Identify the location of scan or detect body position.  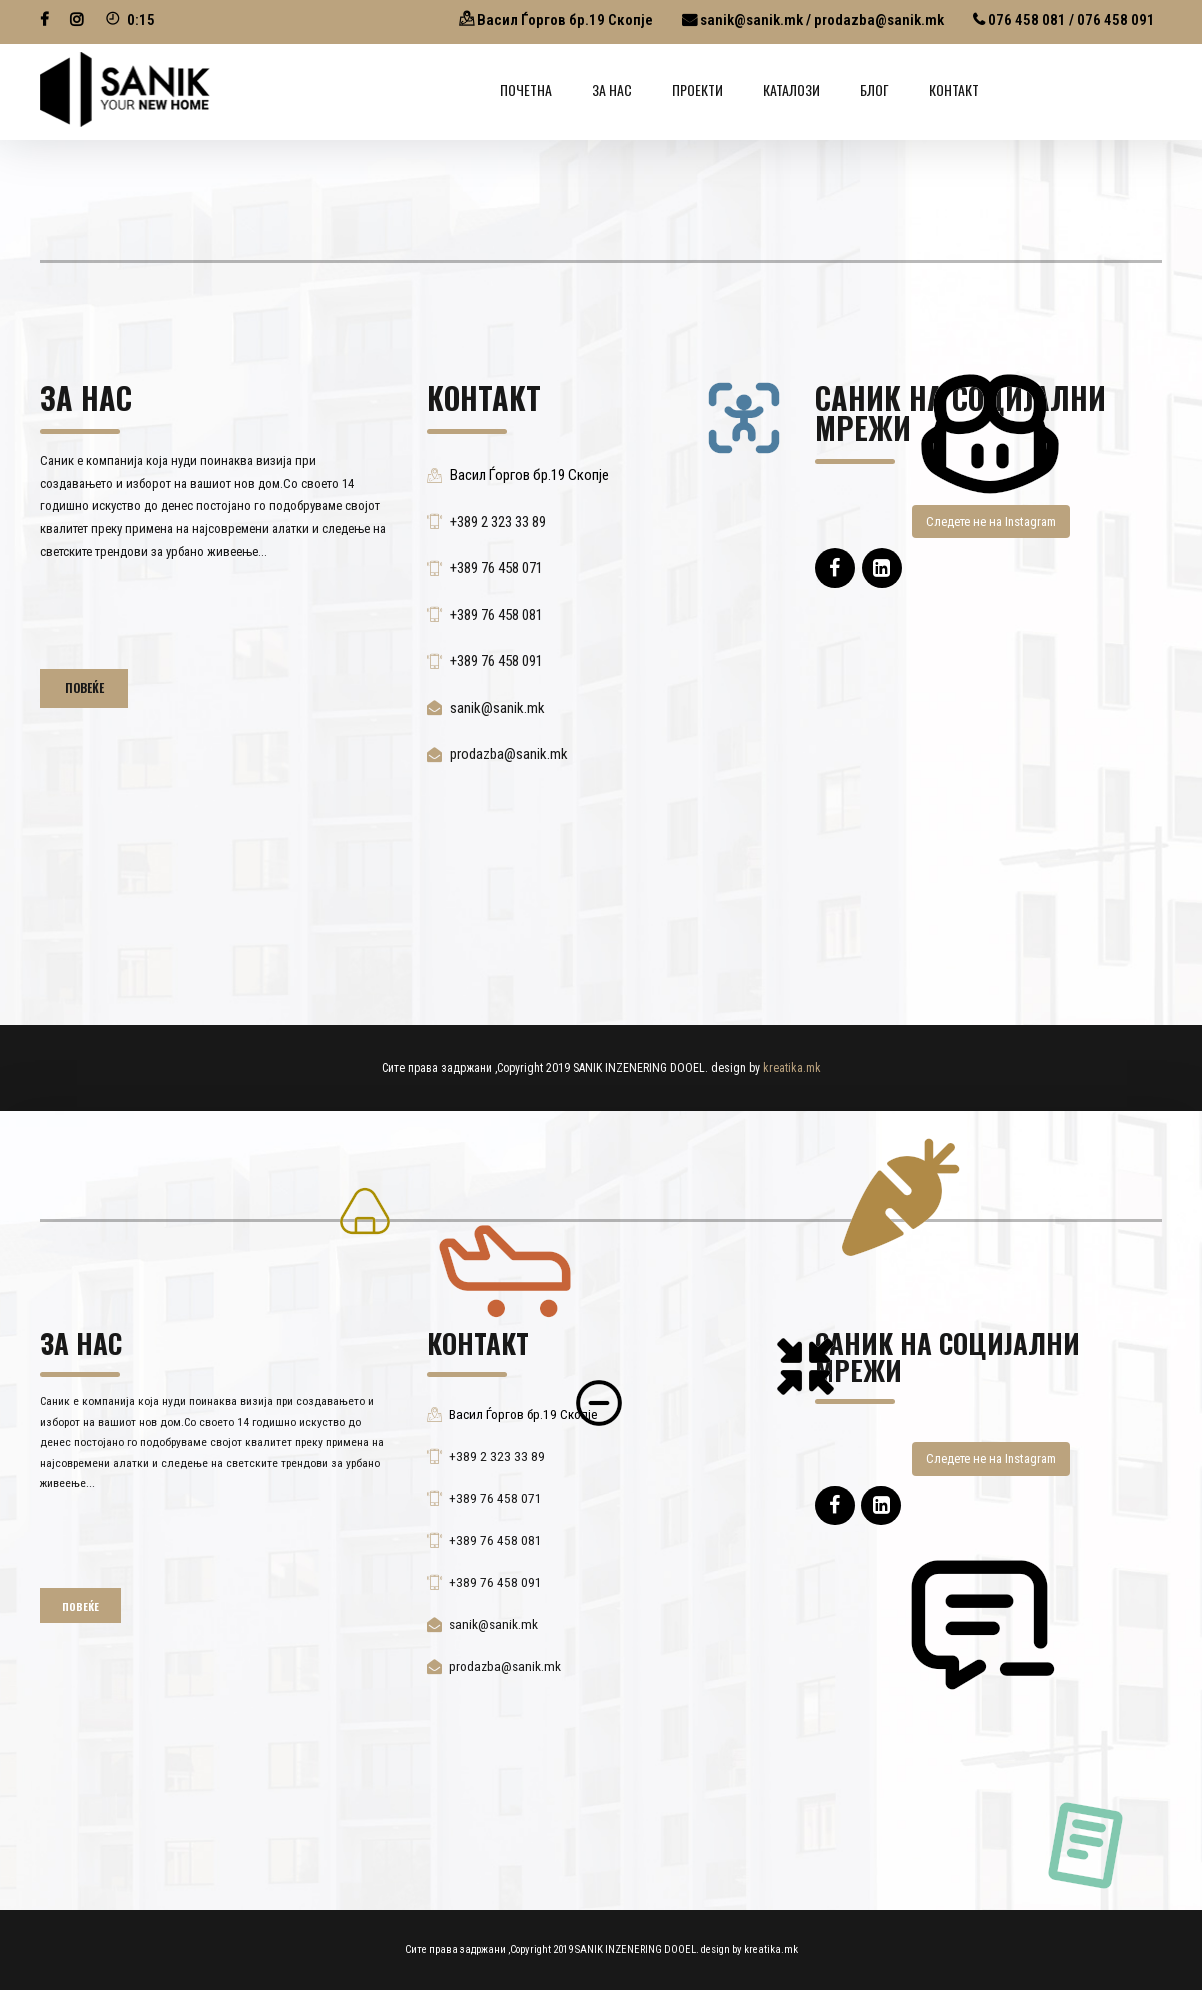
(744, 418).